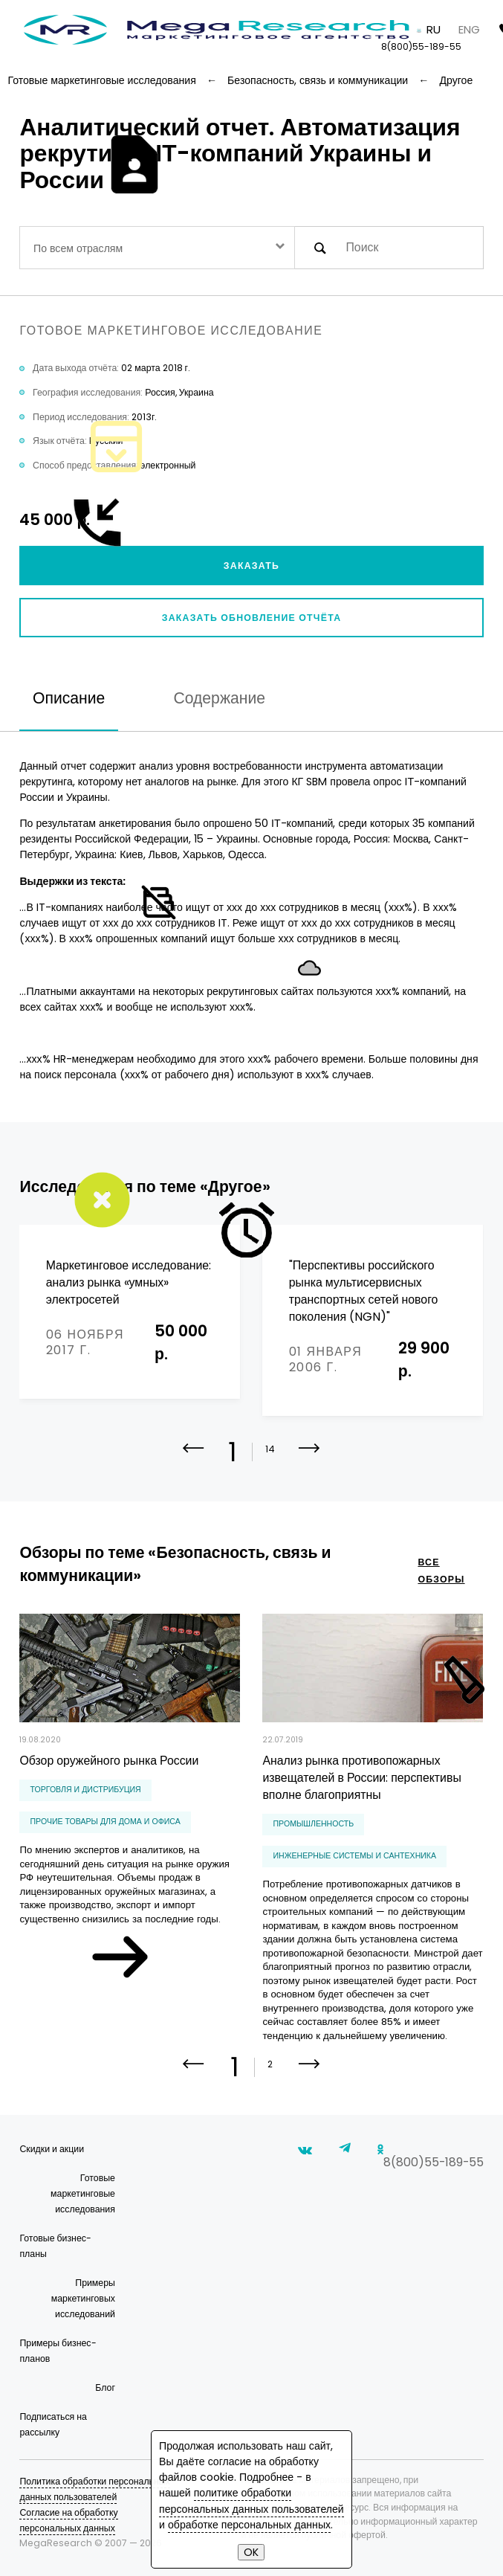 The image size is (503, 2576). I want to click on collapse the top panel, so click(116, 446).